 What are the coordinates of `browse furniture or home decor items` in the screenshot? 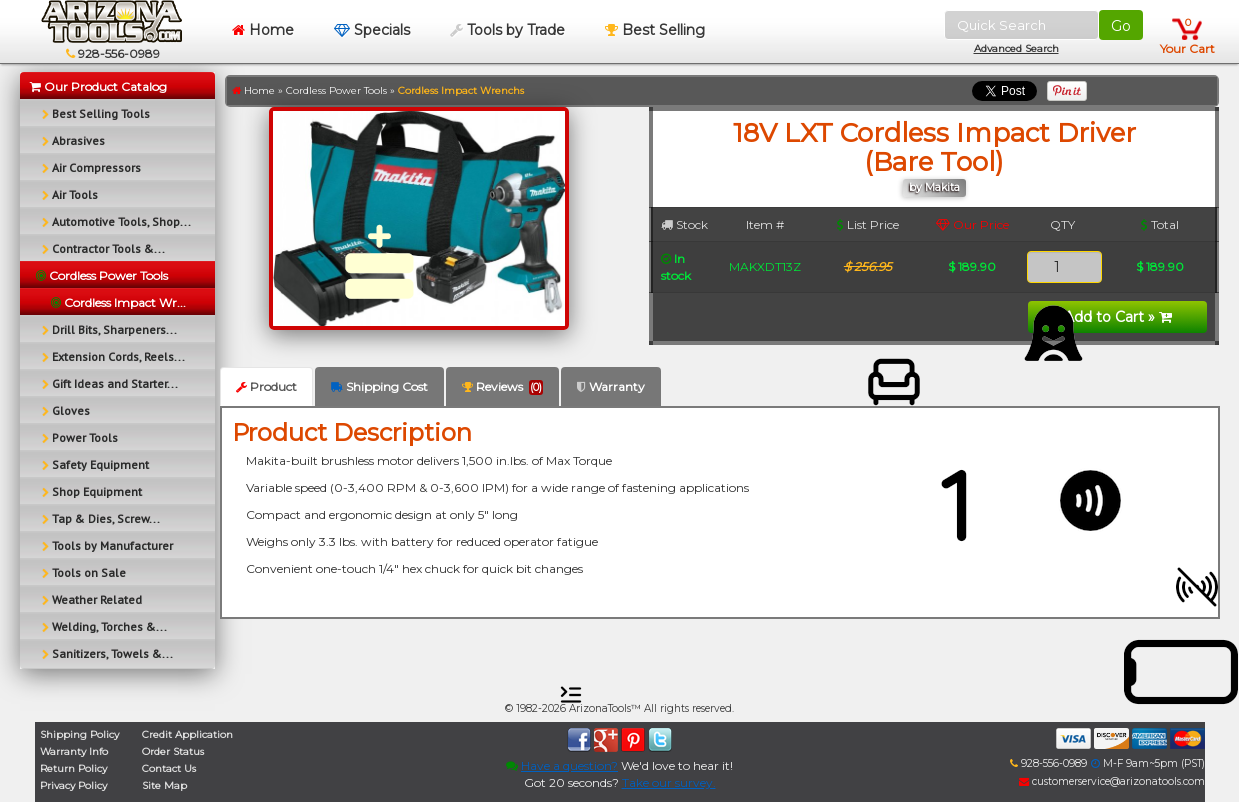 It's located at (894, 382).